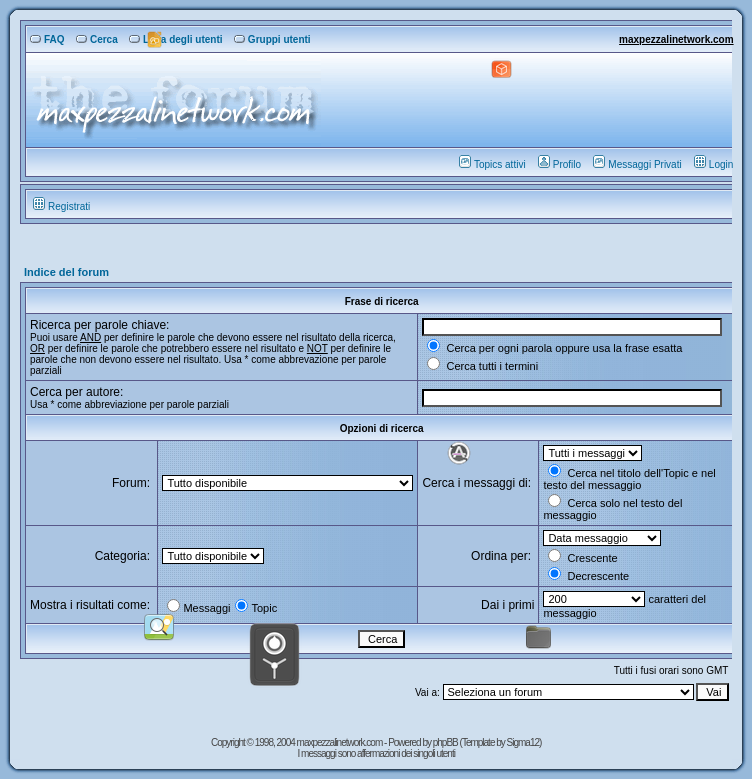  I want to click on open a folder or directory, so click(538, 636).